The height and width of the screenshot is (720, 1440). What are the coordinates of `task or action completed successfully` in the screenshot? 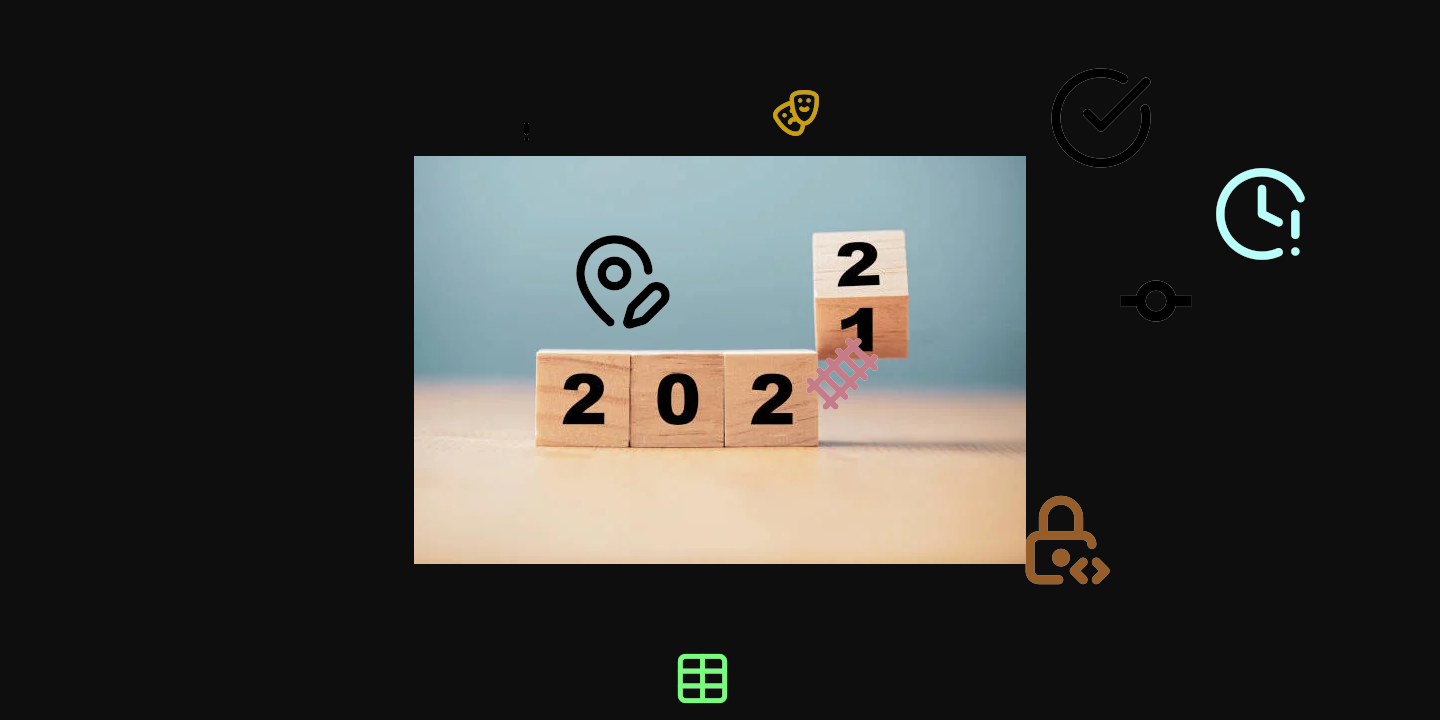 It's located at (1101, 118).